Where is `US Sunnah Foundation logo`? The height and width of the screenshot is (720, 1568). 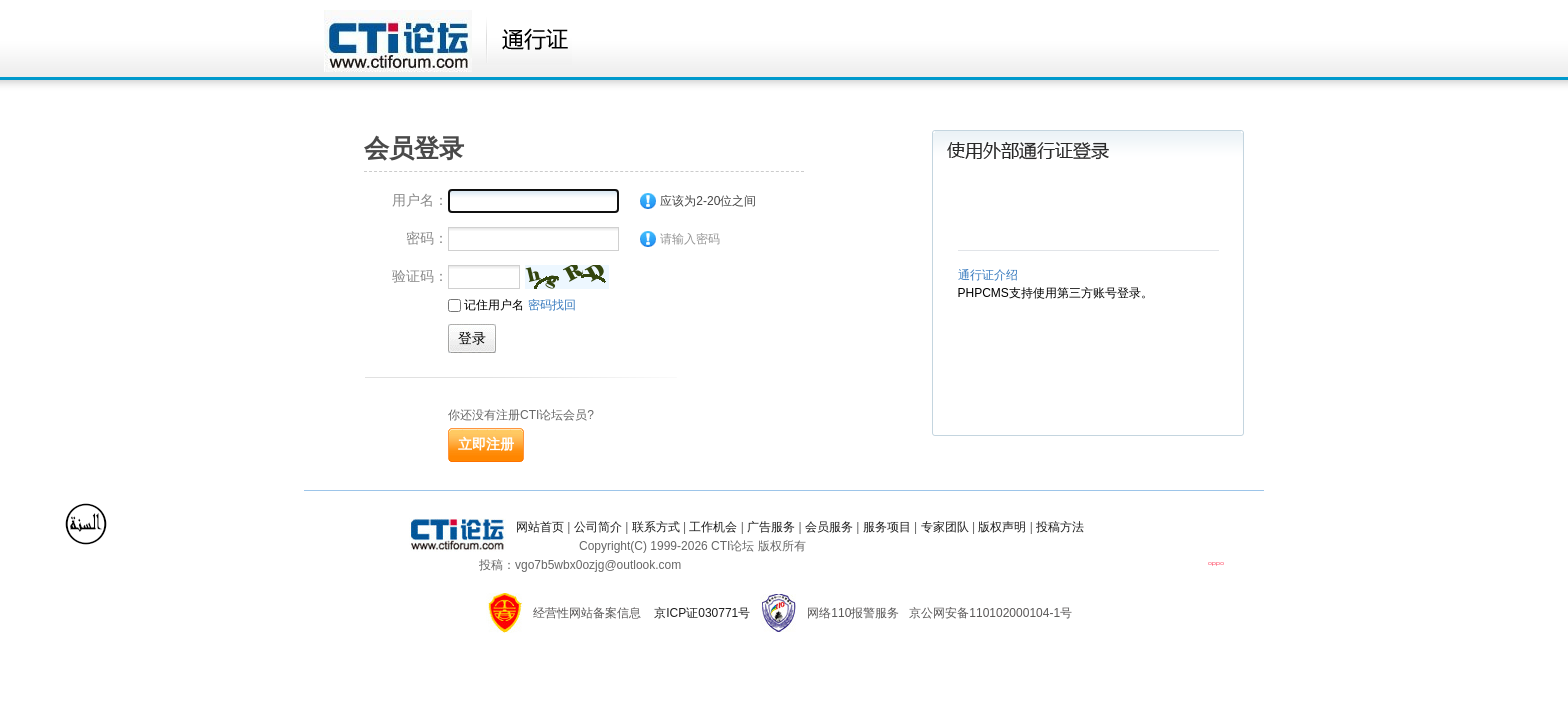
US Sunnah Foundation logo is located at coordinates (86, 523).